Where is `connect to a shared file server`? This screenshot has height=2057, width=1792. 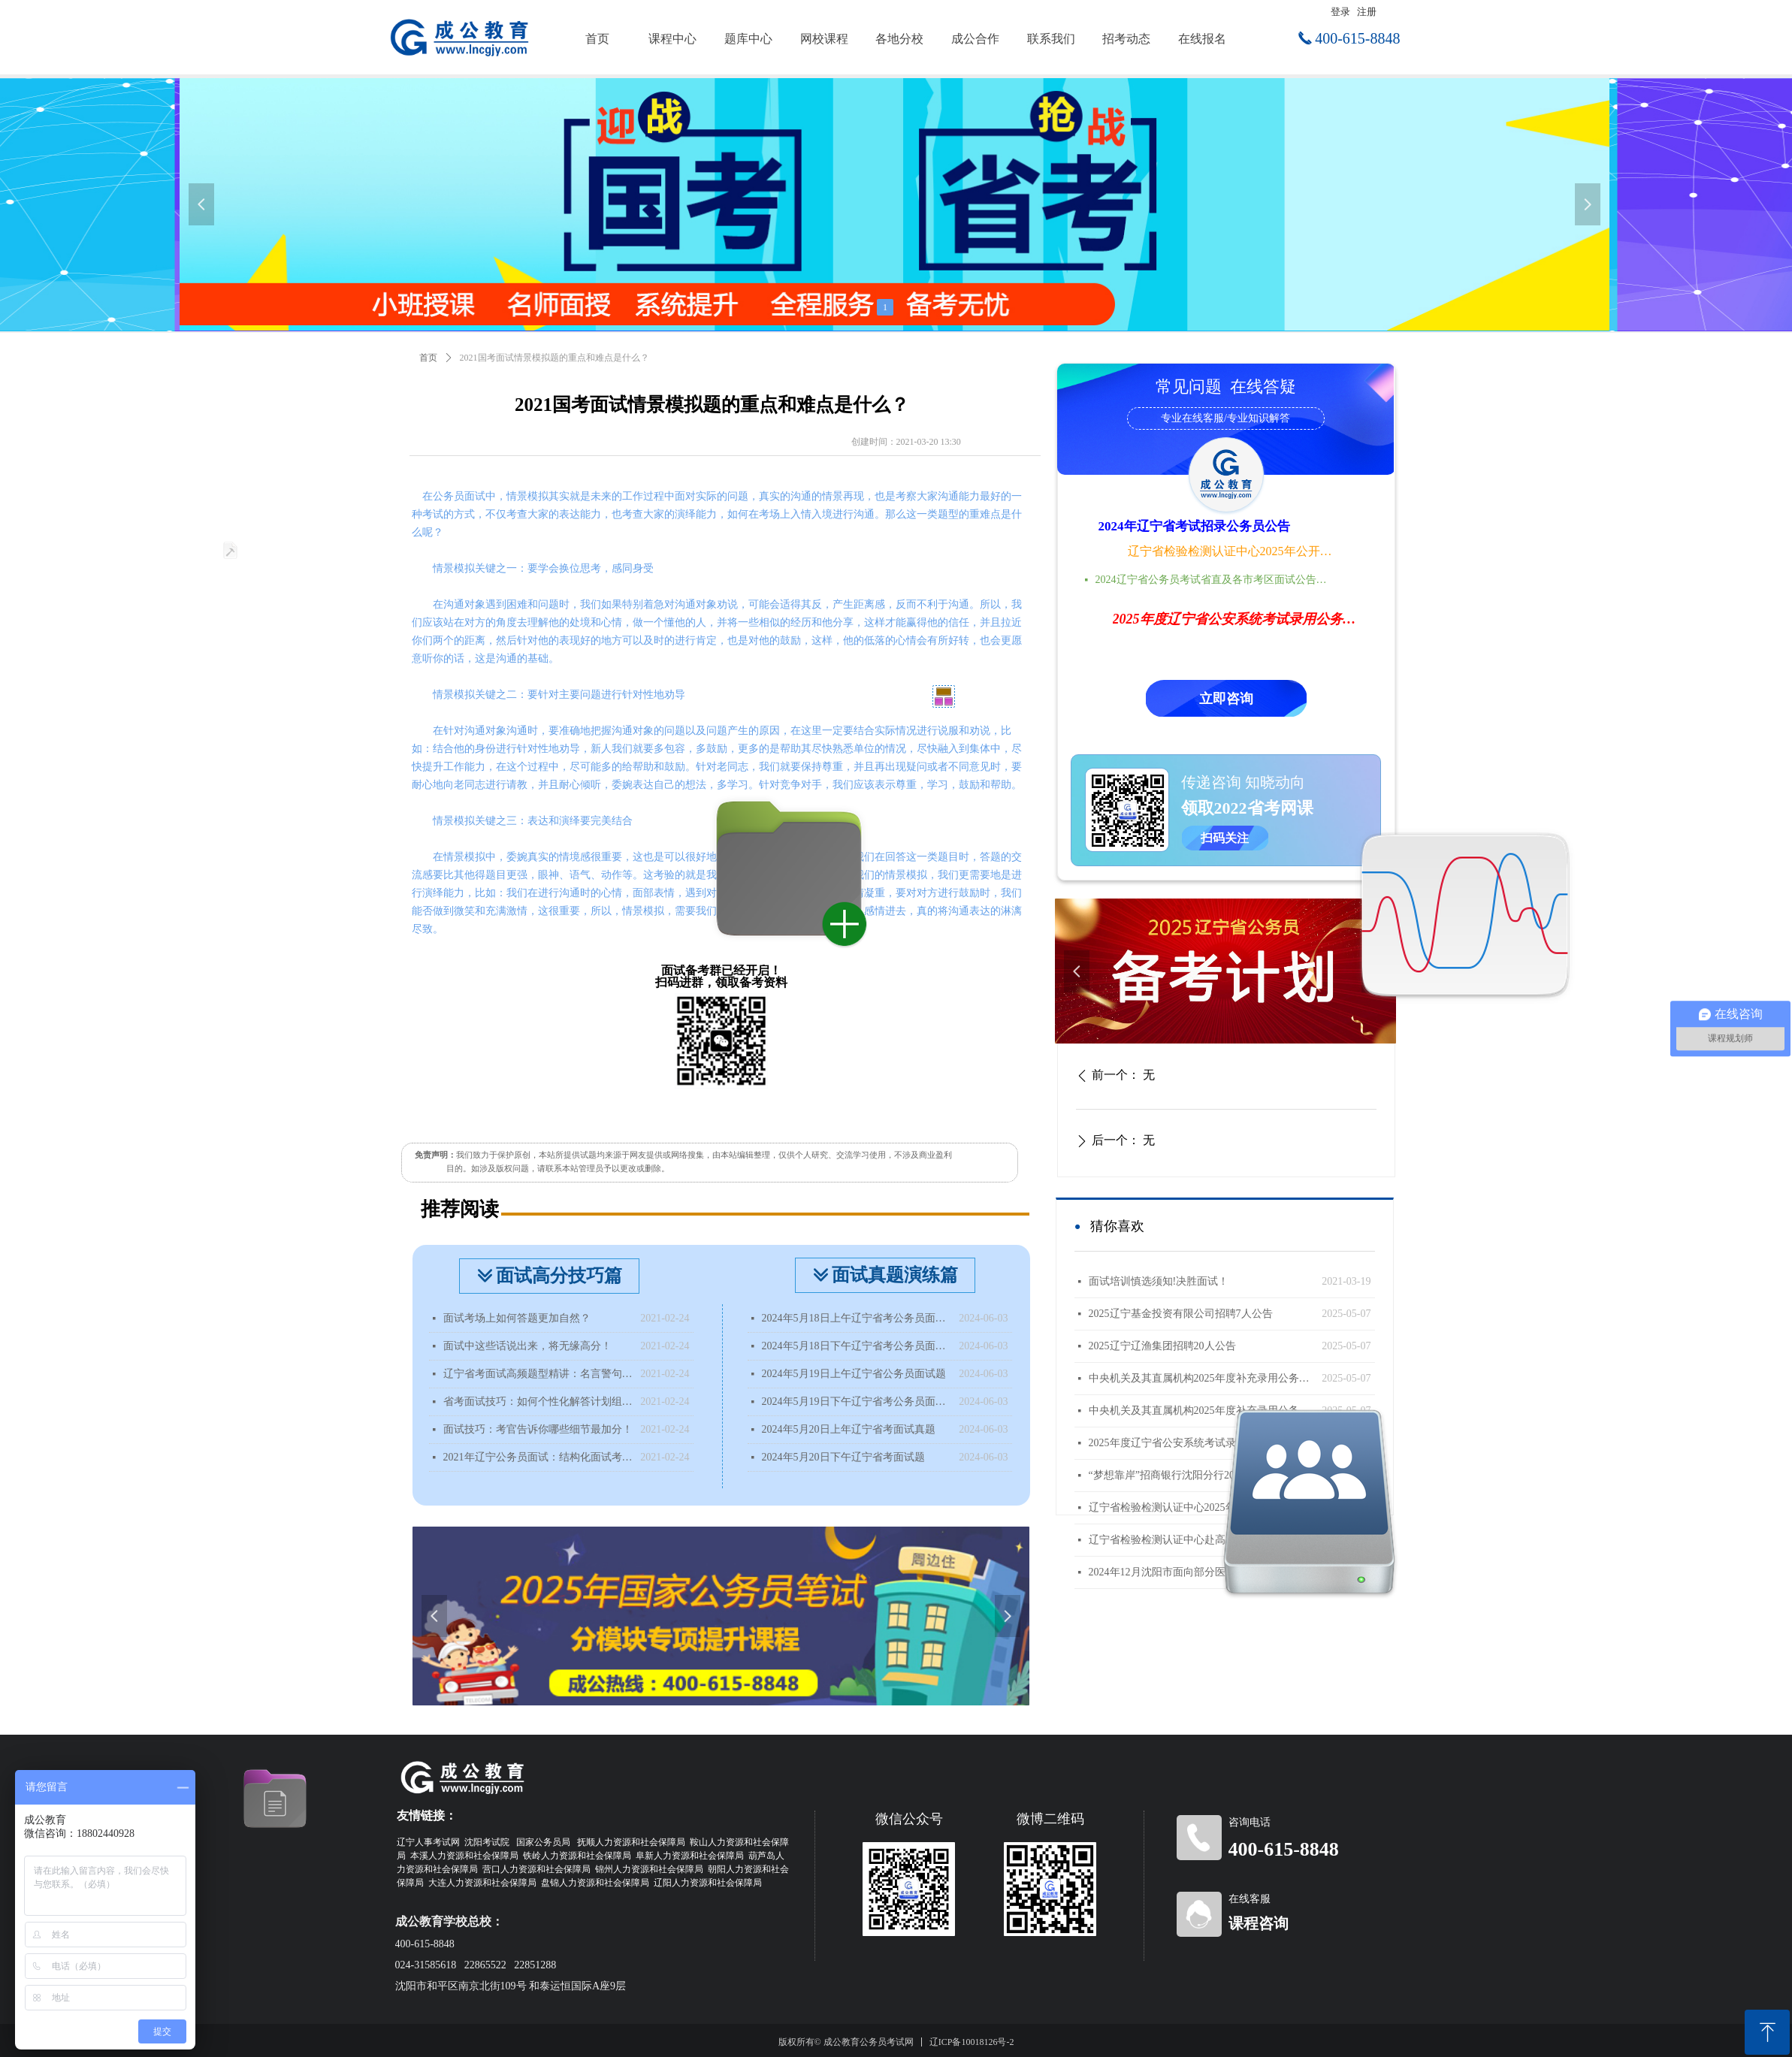
connect to a shared file server is located at coordinates (1309, 1506).